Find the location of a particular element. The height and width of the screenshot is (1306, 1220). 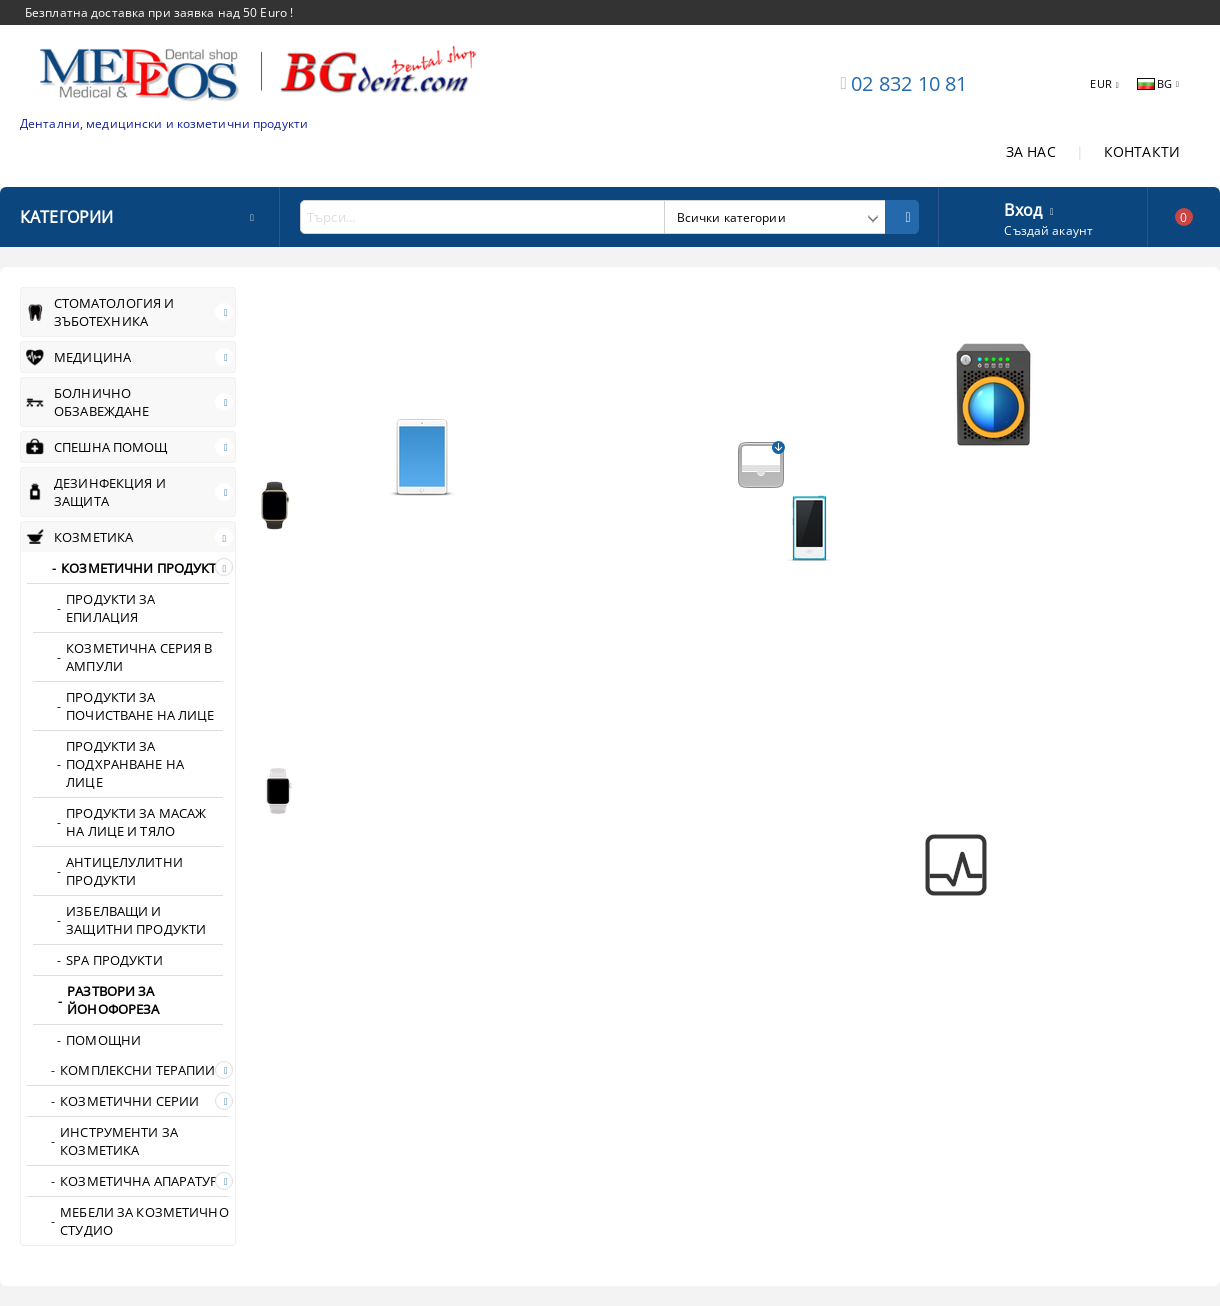

open your email inbox is located at coordinates (761, 465).